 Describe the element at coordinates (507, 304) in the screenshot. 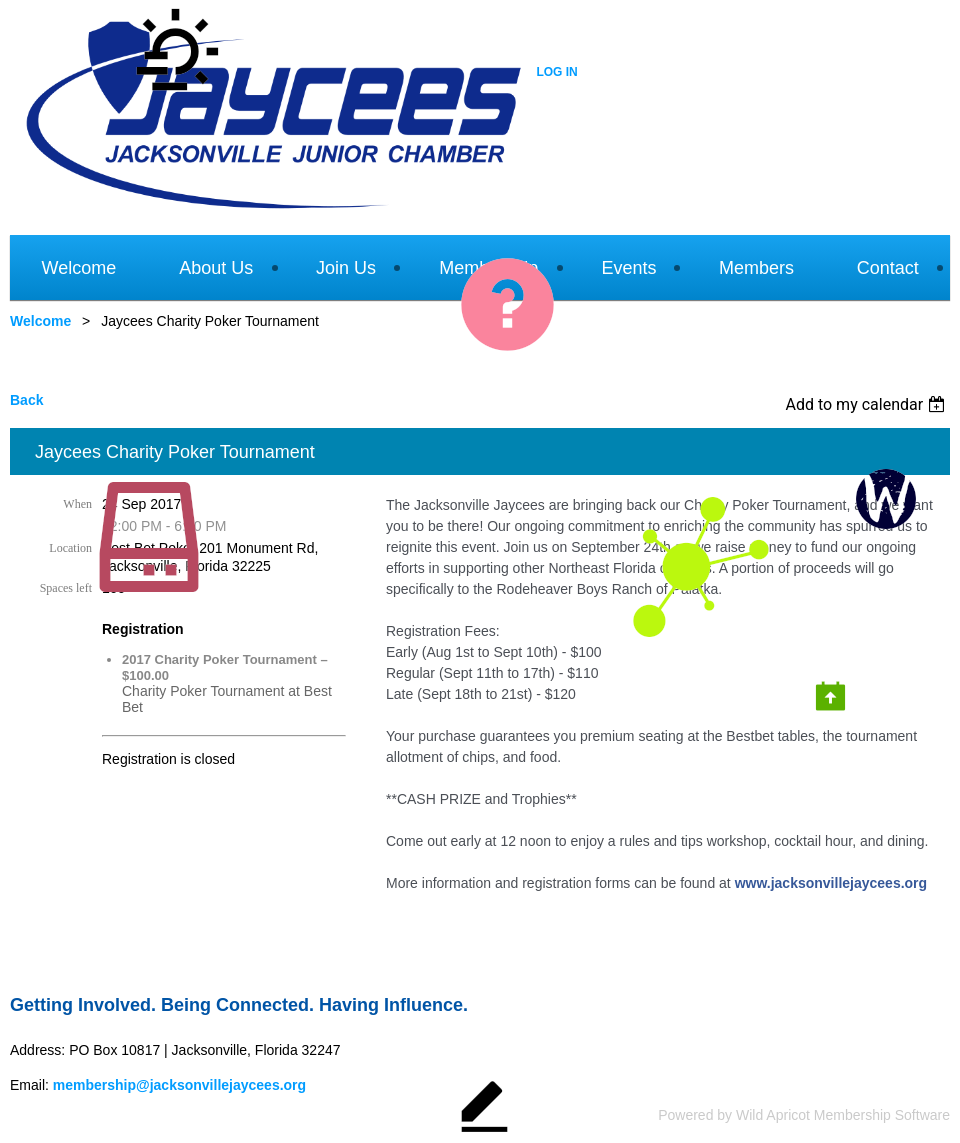

I see `access help or support` at that location.